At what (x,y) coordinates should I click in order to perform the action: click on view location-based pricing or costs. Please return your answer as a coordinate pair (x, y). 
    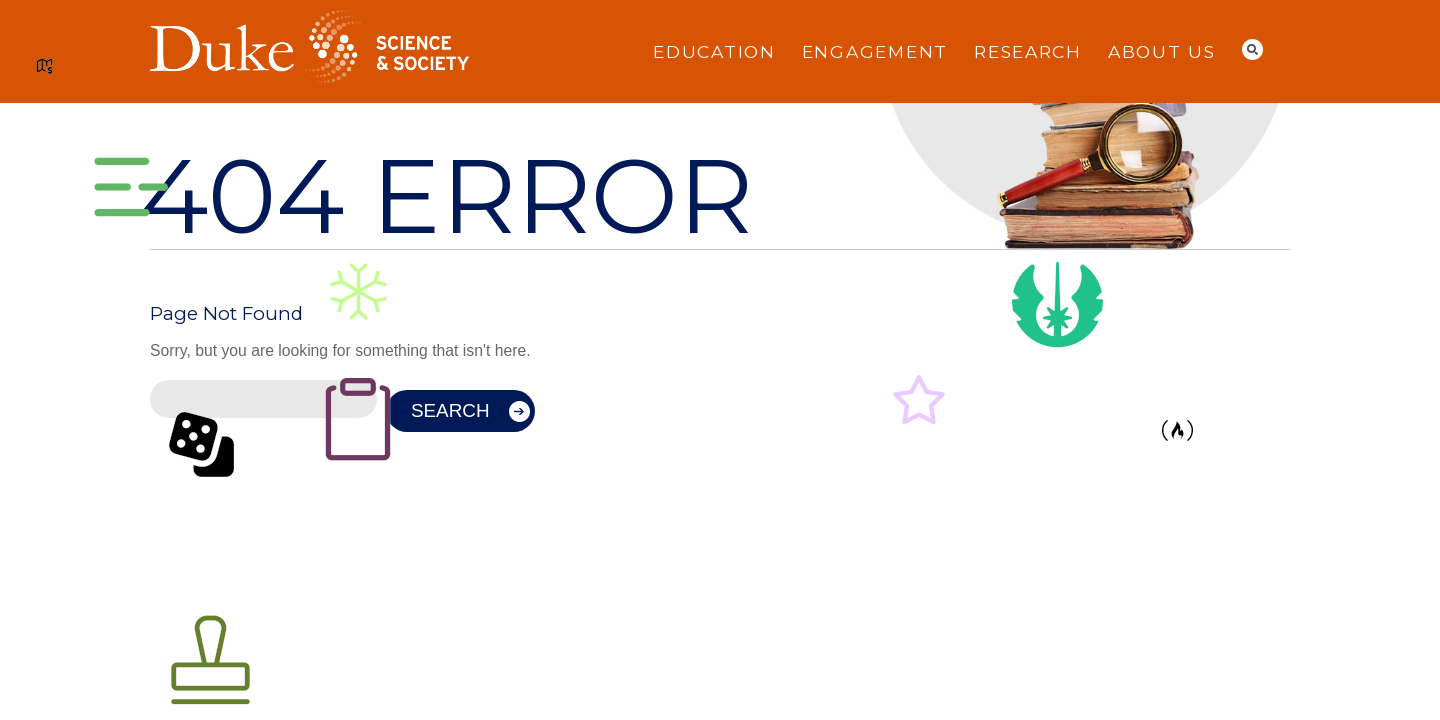
    Looking at the image, I should click on (44, 65).